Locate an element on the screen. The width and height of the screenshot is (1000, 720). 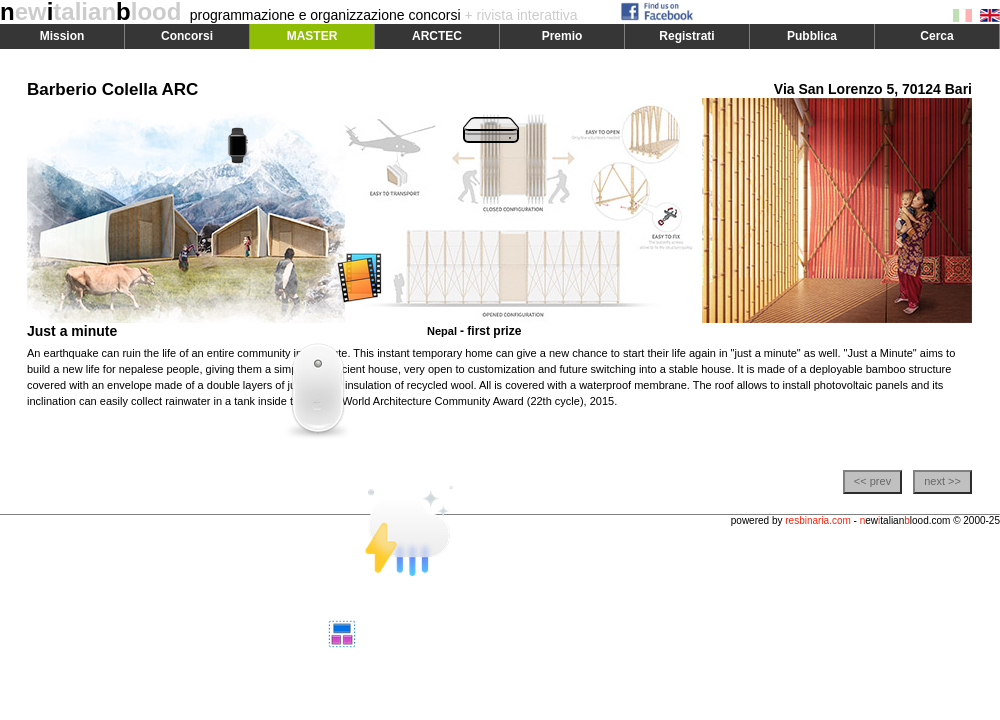
connect a bluetooth mouse is located at coordinates (318, 391).